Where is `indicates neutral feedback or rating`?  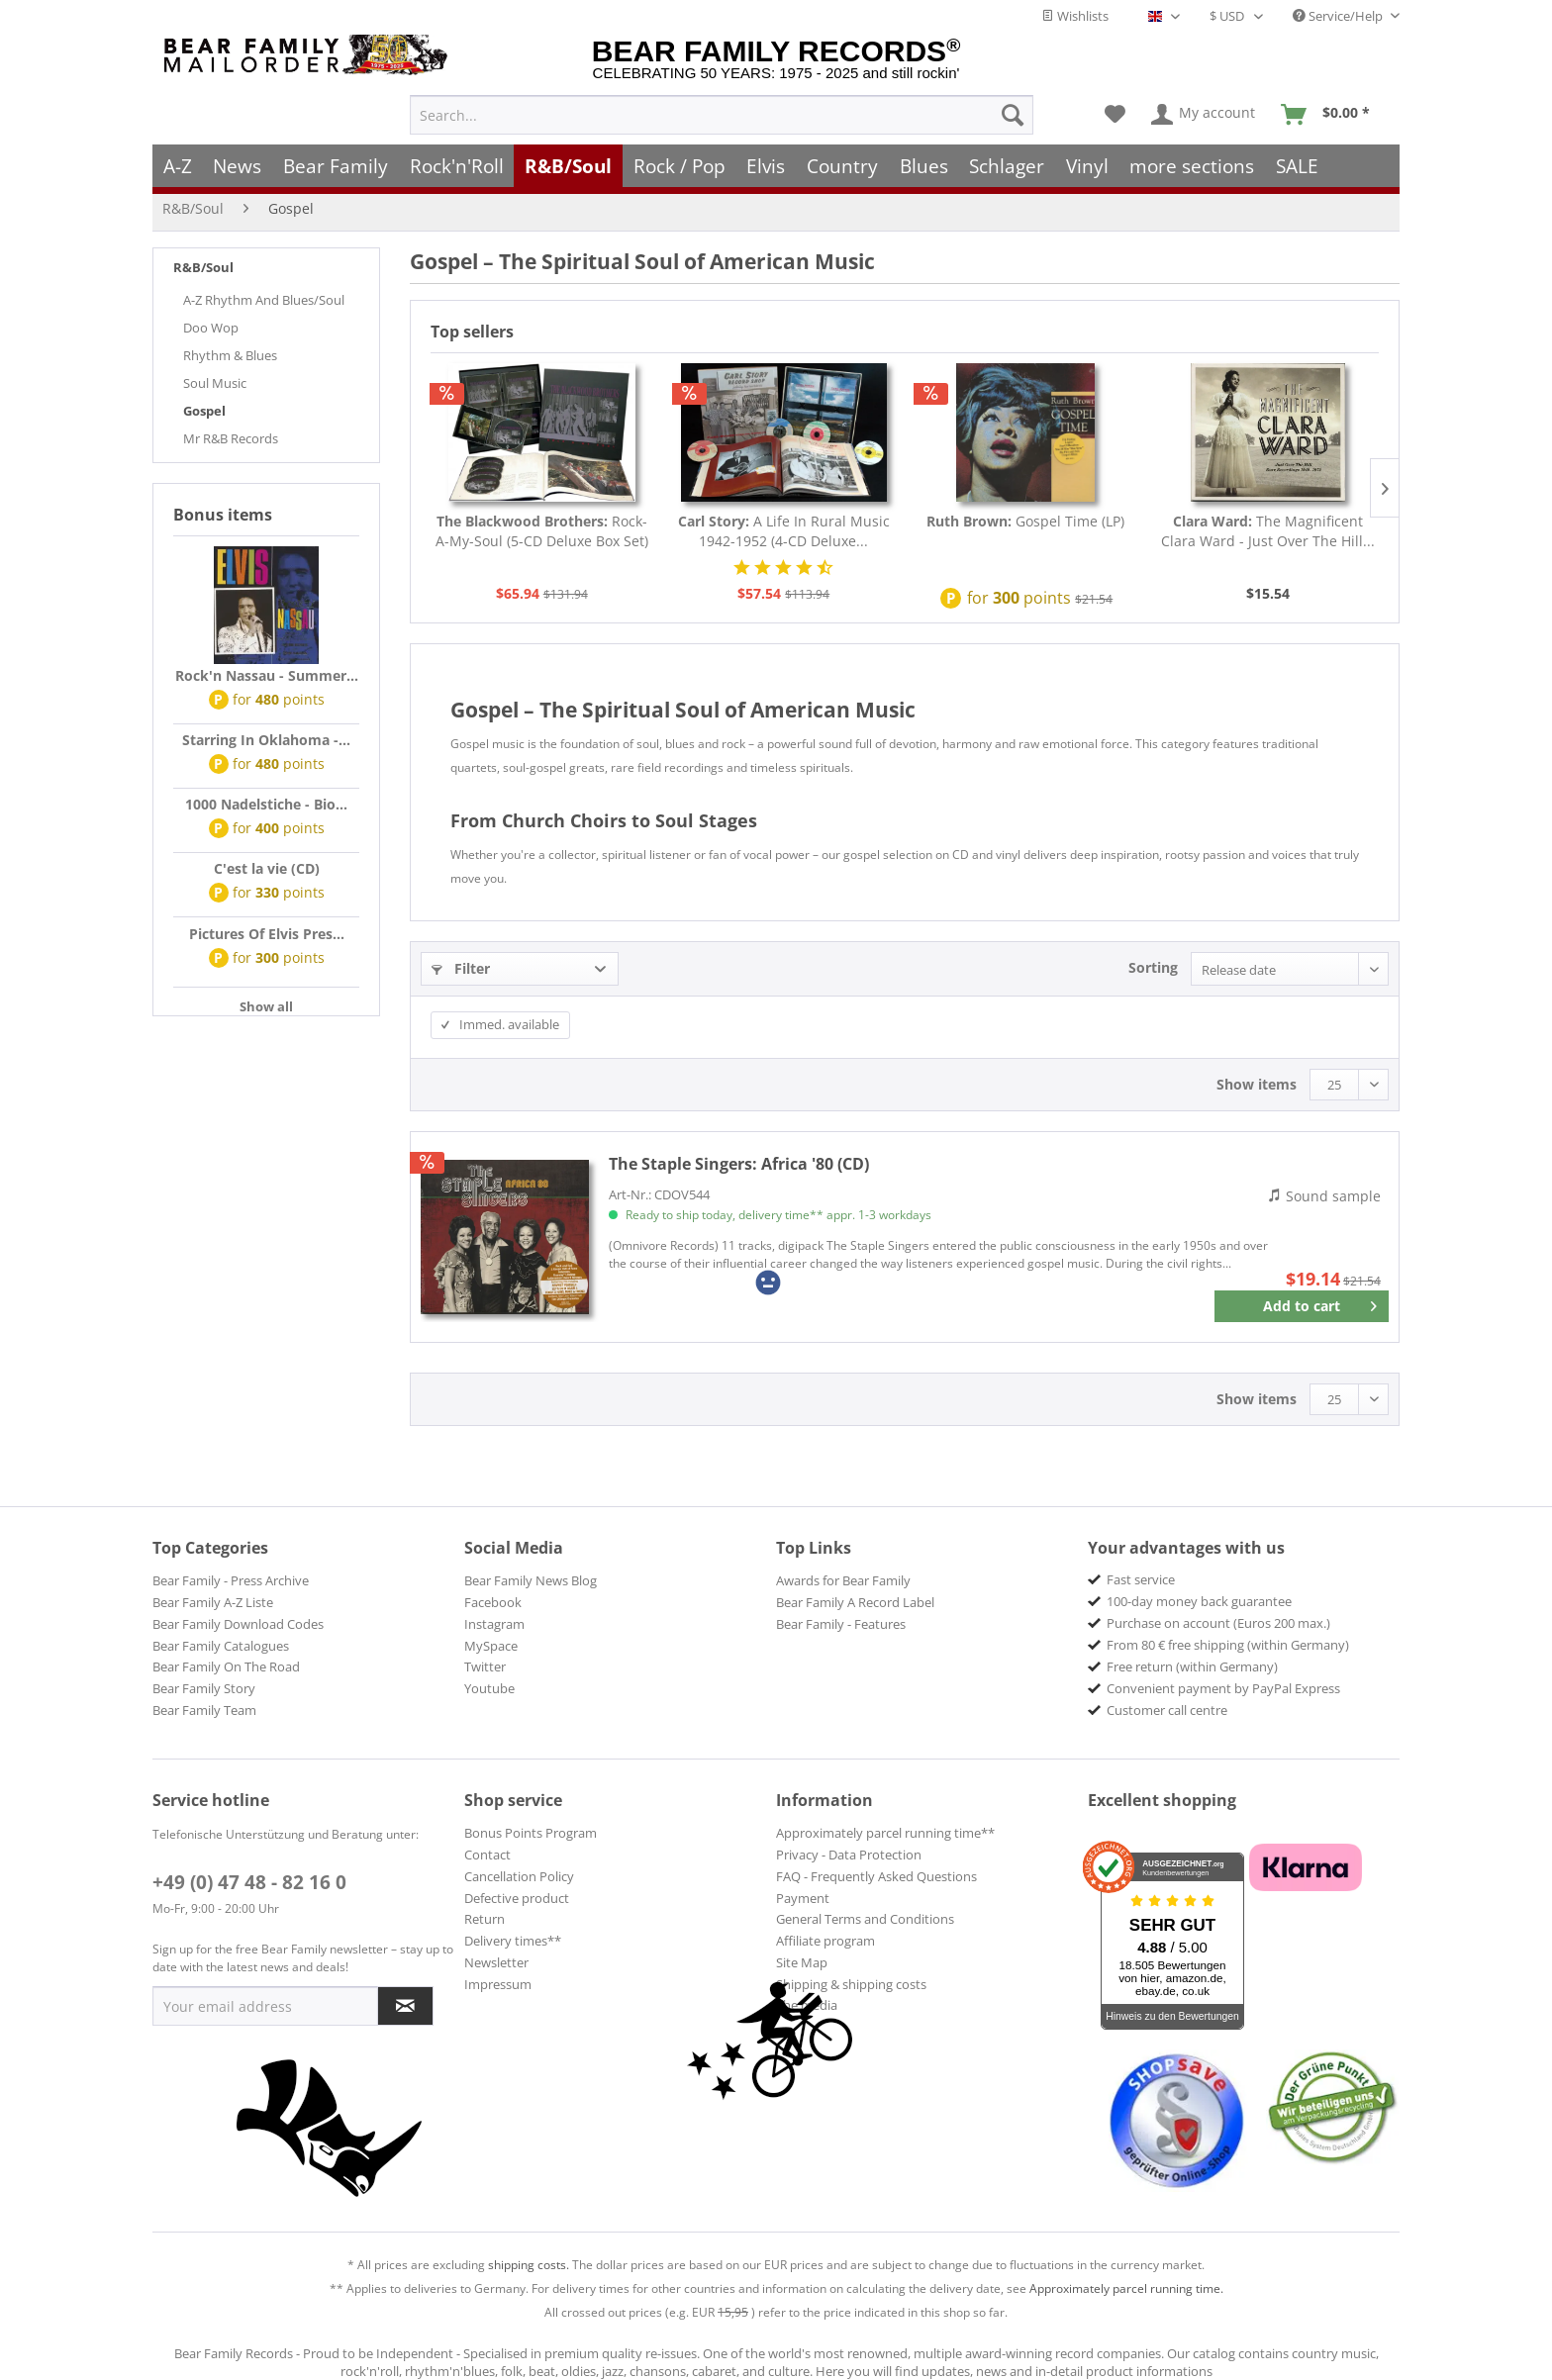
indicates neutral feedback or rating is located at coordinates (768, 1283).